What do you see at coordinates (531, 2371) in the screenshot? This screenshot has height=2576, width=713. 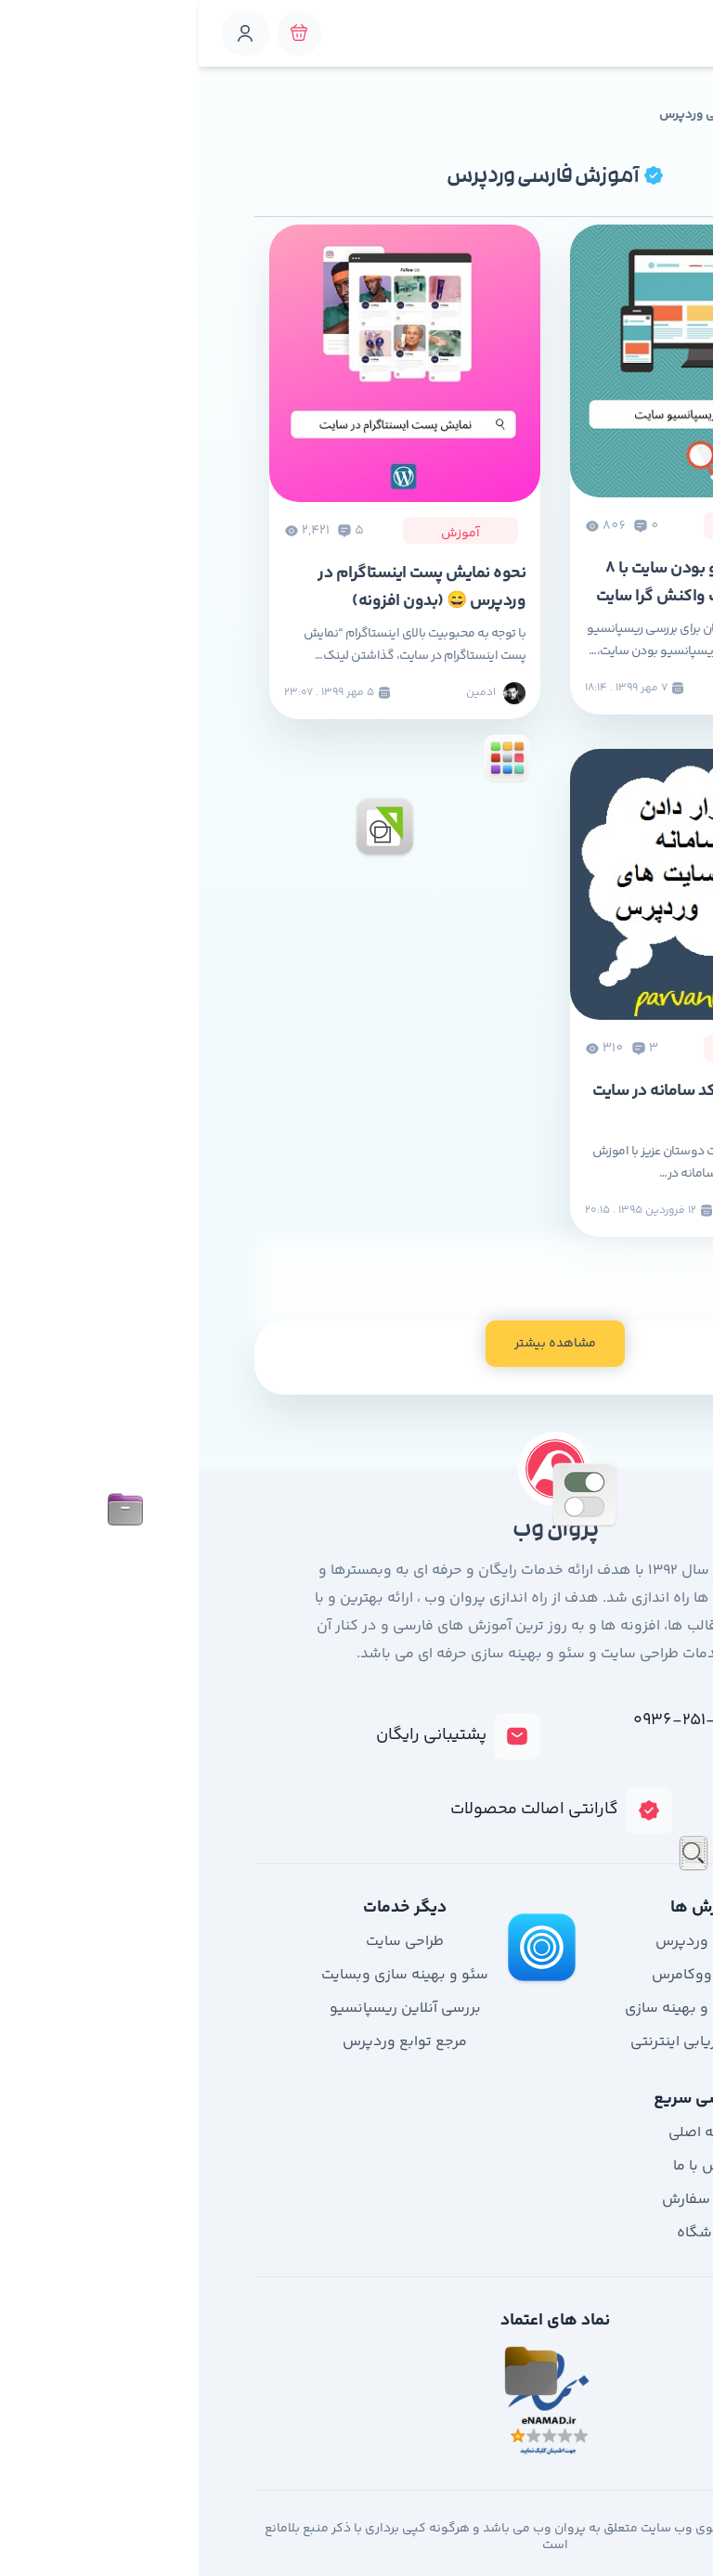 I see `an open folder containing files` at bounding box center [531, 2371].